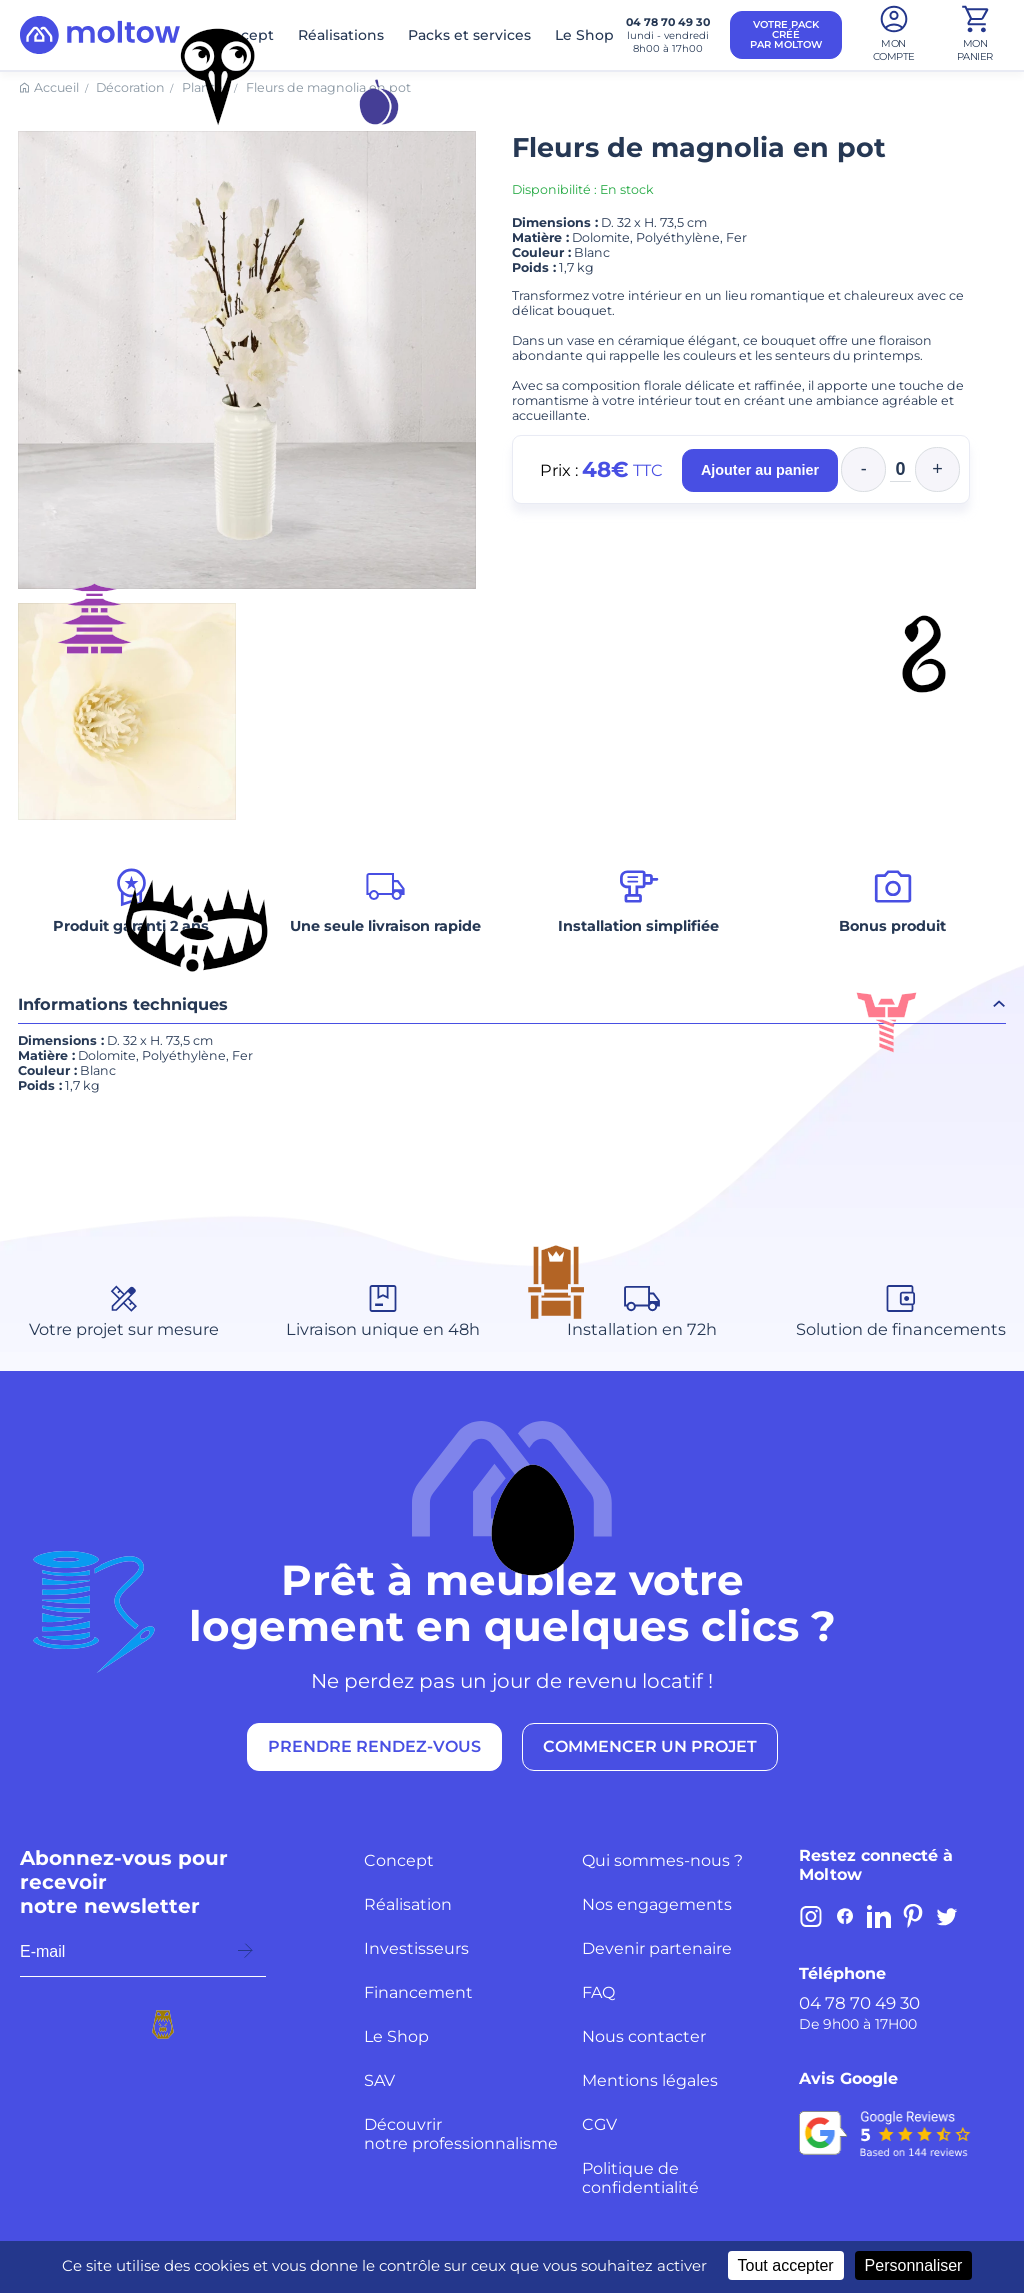  Describe the element at coordinates (197, 922) in the screenshot. I see `set a trap for enemies or animals` at that location.